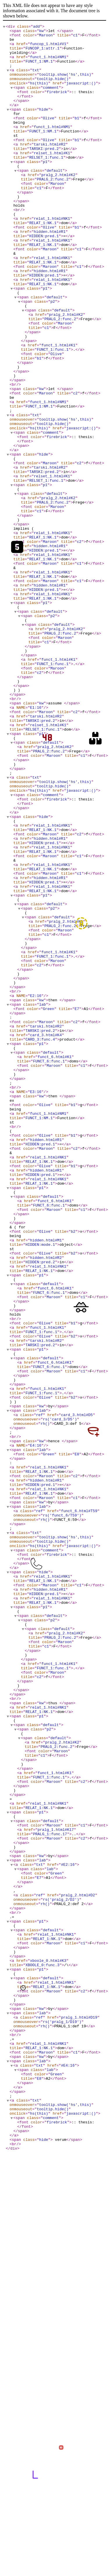 The height and width of the screenshot is (2576, 109). What do you see at coordinates (36, 1564) in the screenshot?
I see `make a phone call` at bounding box center [36, 1564].